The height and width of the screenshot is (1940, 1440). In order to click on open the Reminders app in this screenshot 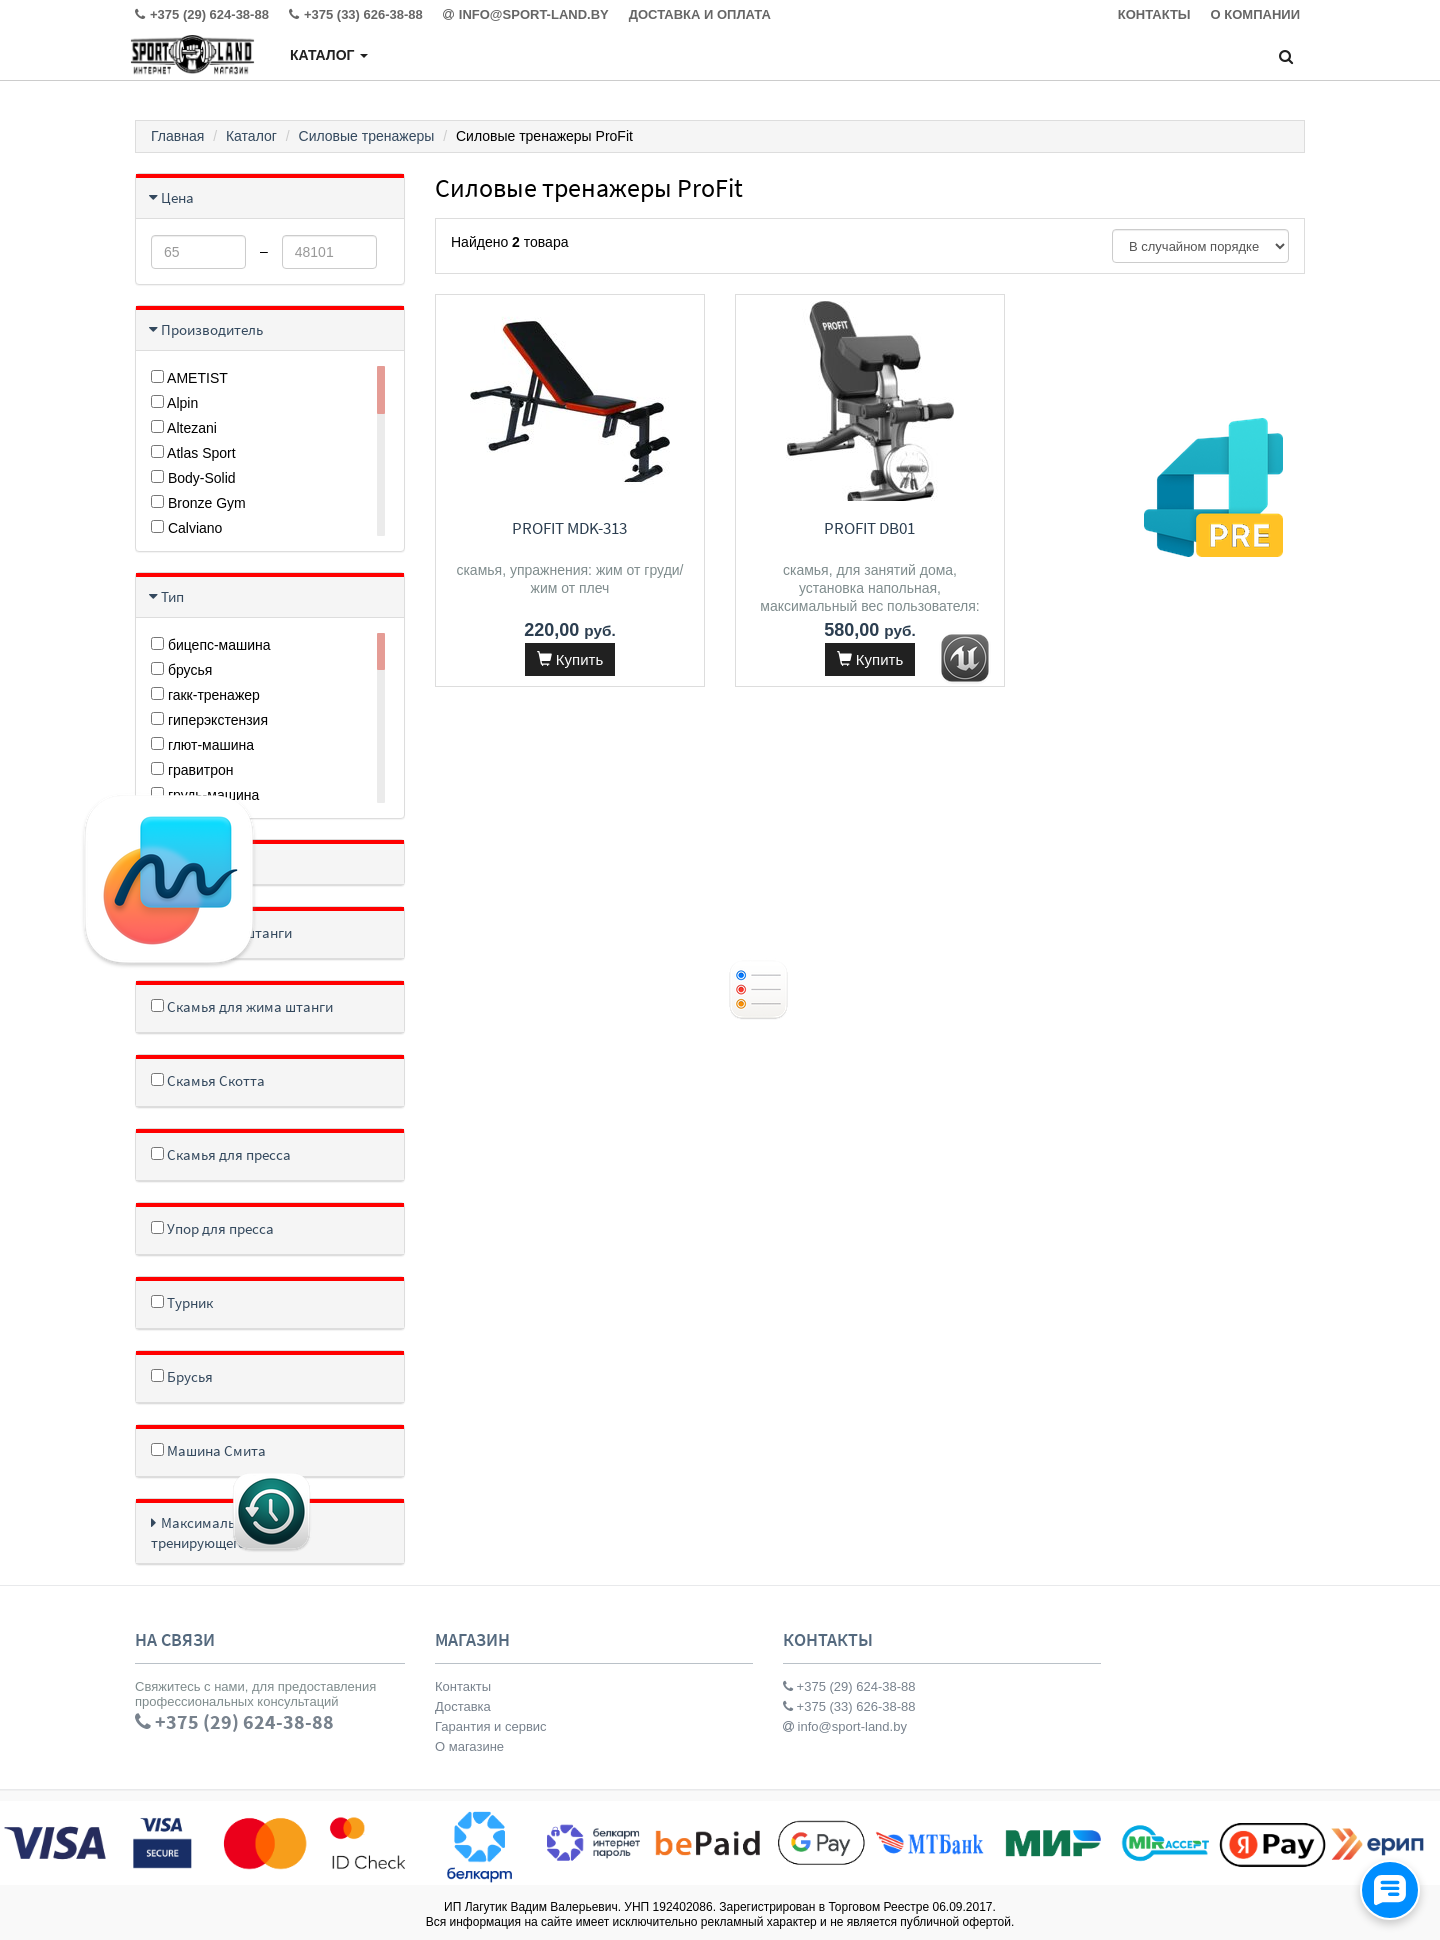, I will do `click(758, 989)`.